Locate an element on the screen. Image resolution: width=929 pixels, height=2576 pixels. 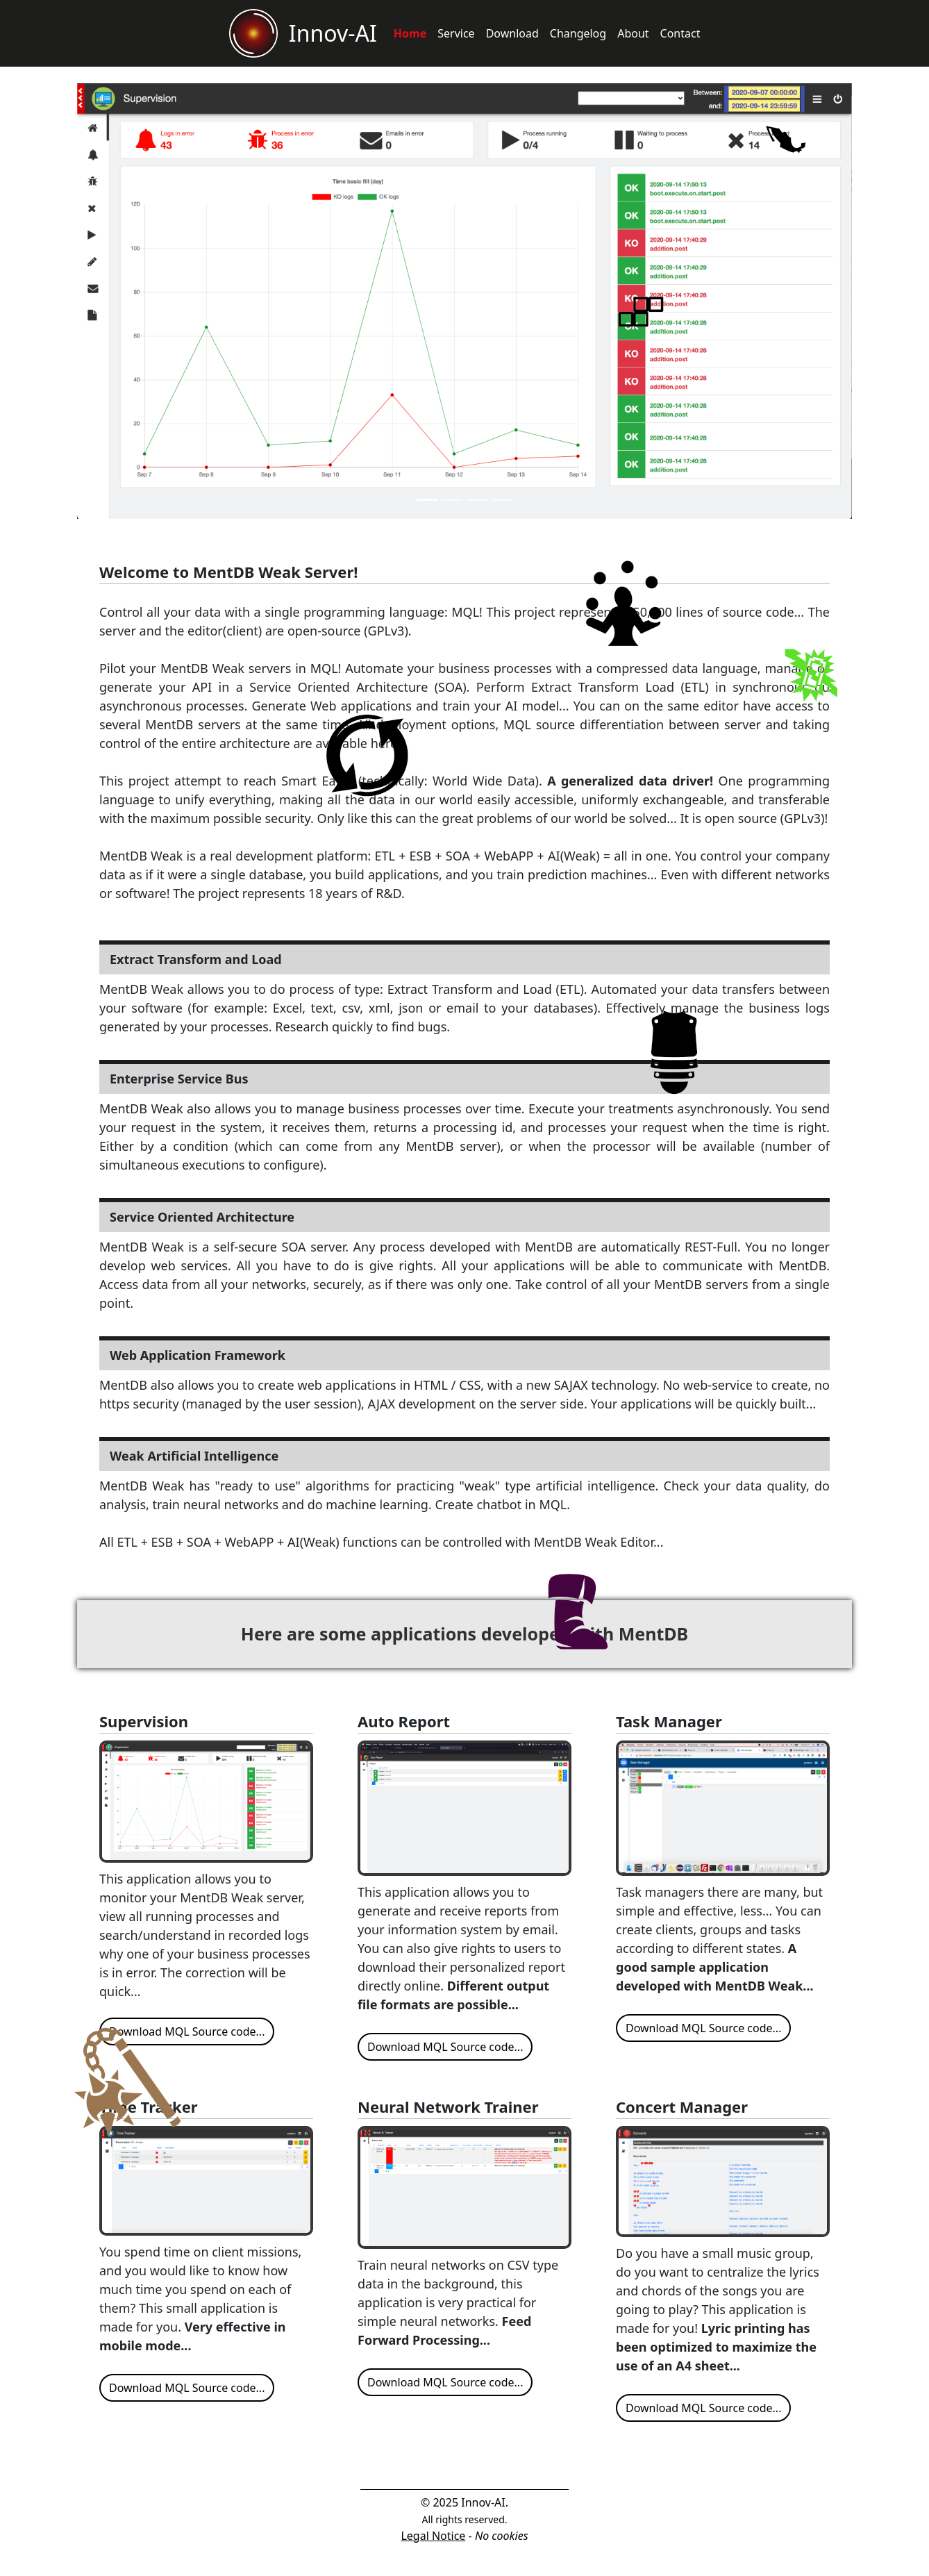
select Mexico as your country or region is located at coordinates (786, 140).